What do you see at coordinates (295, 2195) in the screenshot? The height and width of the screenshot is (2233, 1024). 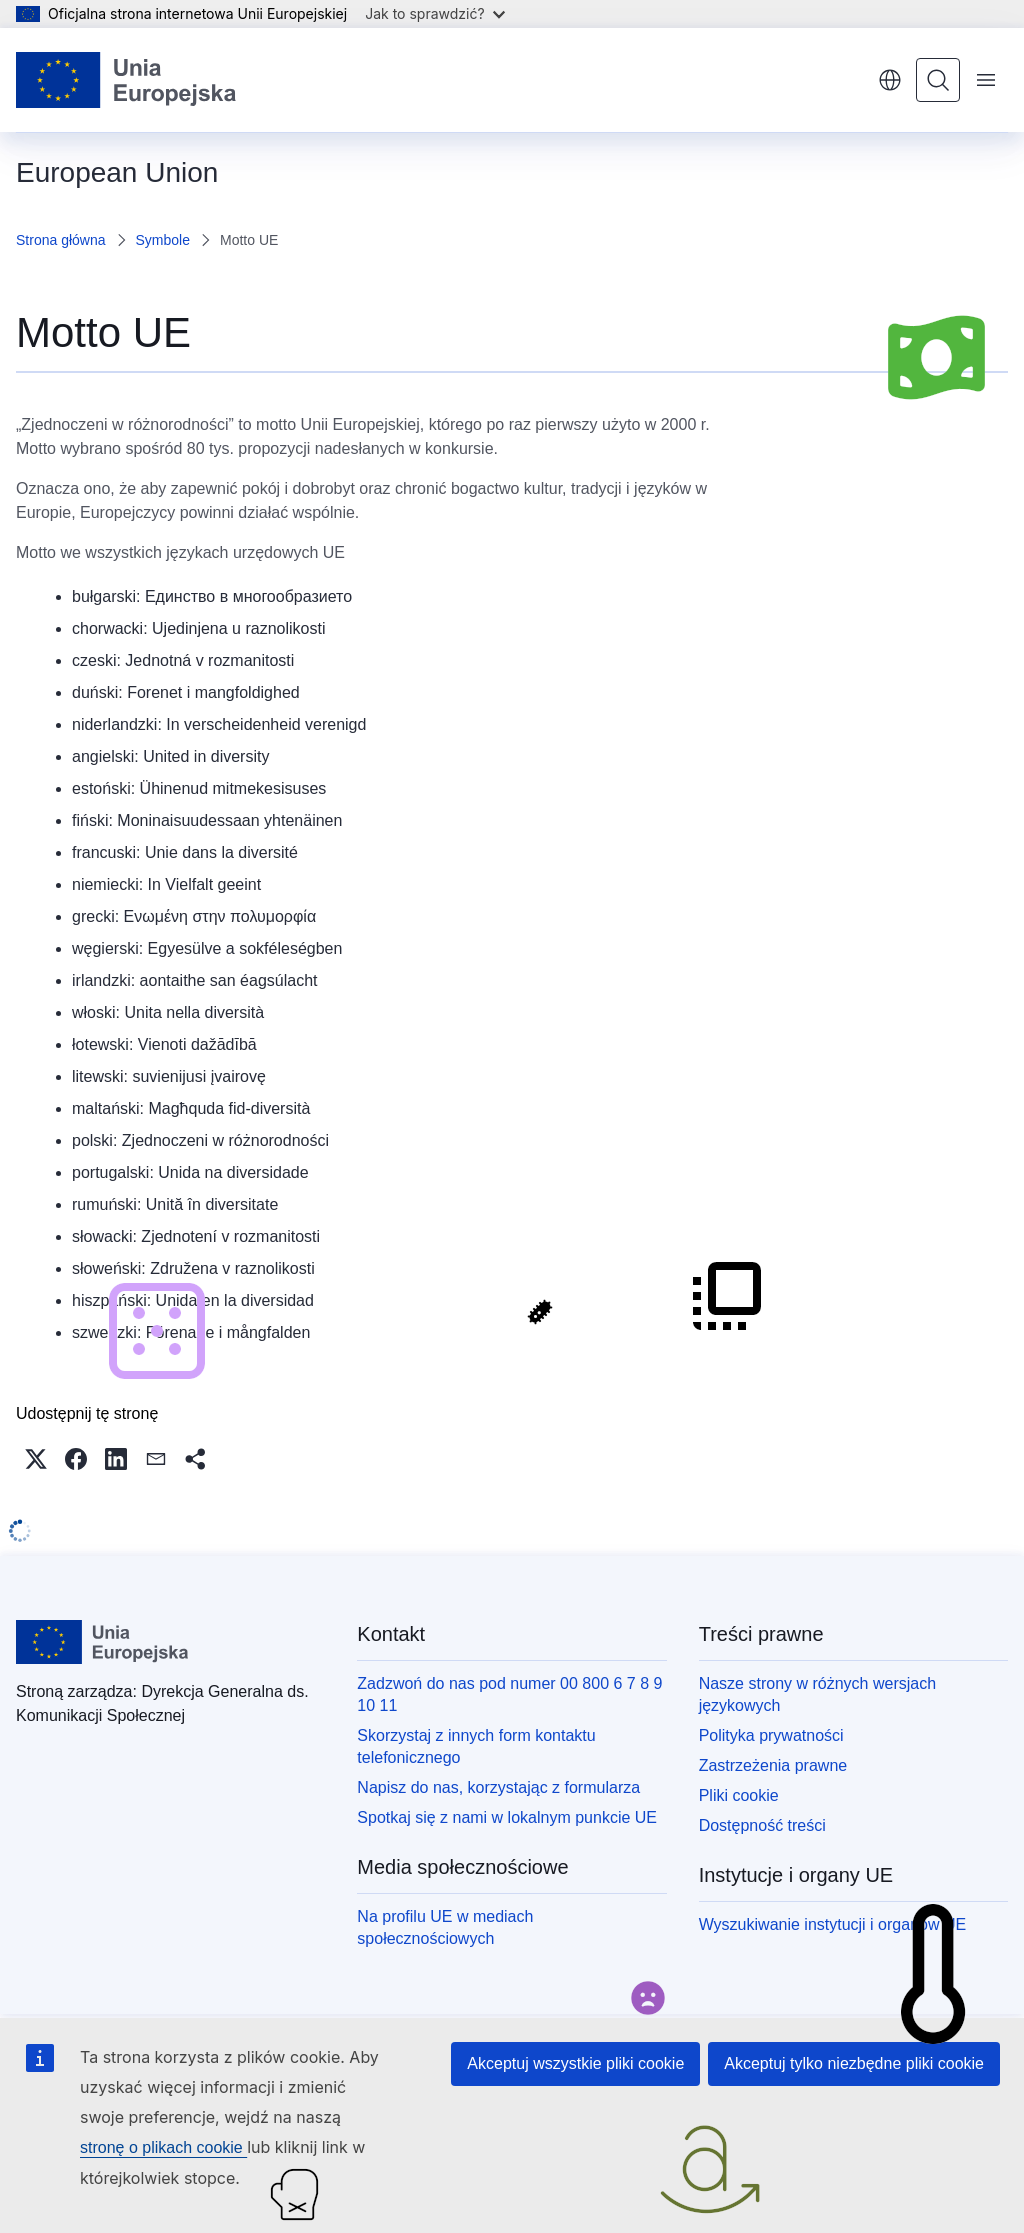 I see `access boxing or combat sports content` at bounding box center [295, 2195].